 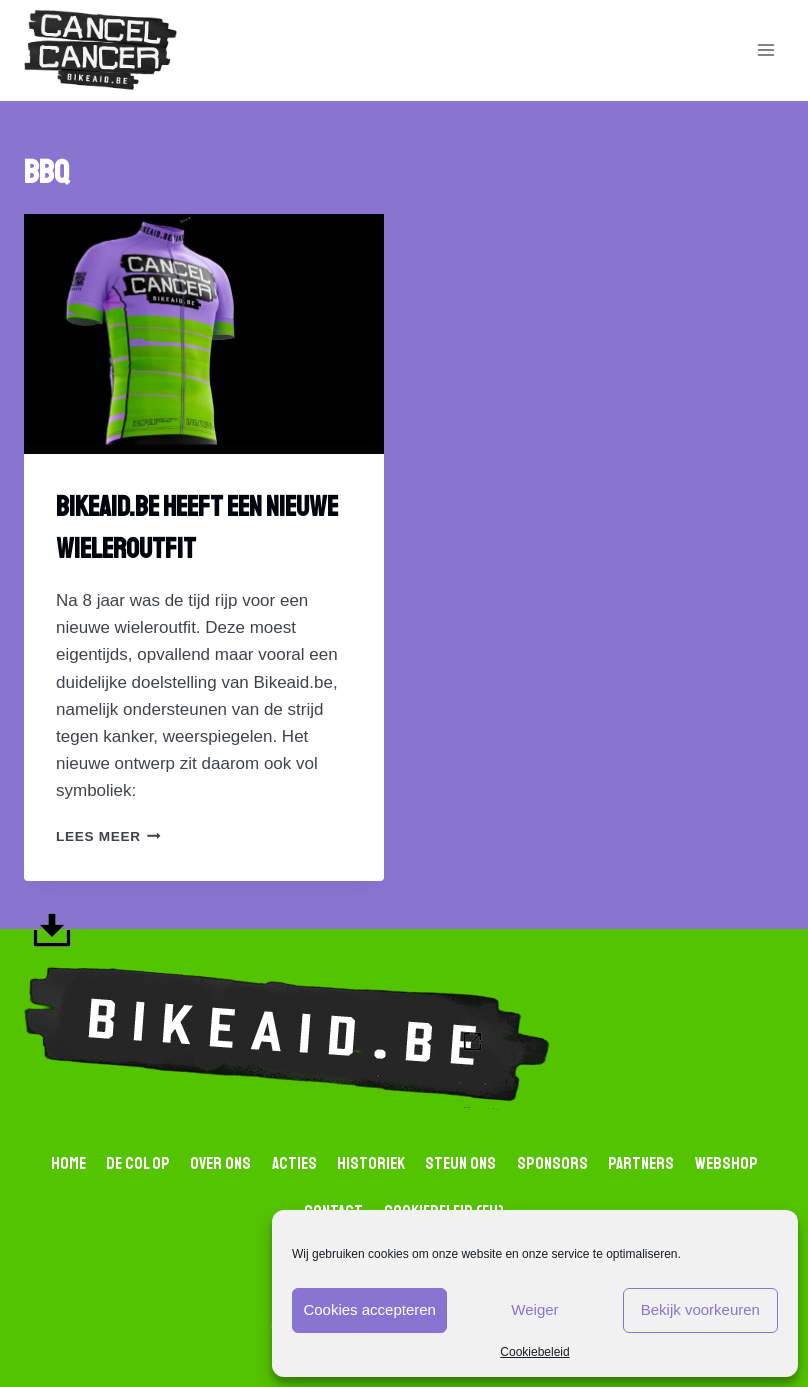 What do you see at coordinates (52, 930) in the screenshot?
I see `download a file or document` at bounding box center [52, 930].